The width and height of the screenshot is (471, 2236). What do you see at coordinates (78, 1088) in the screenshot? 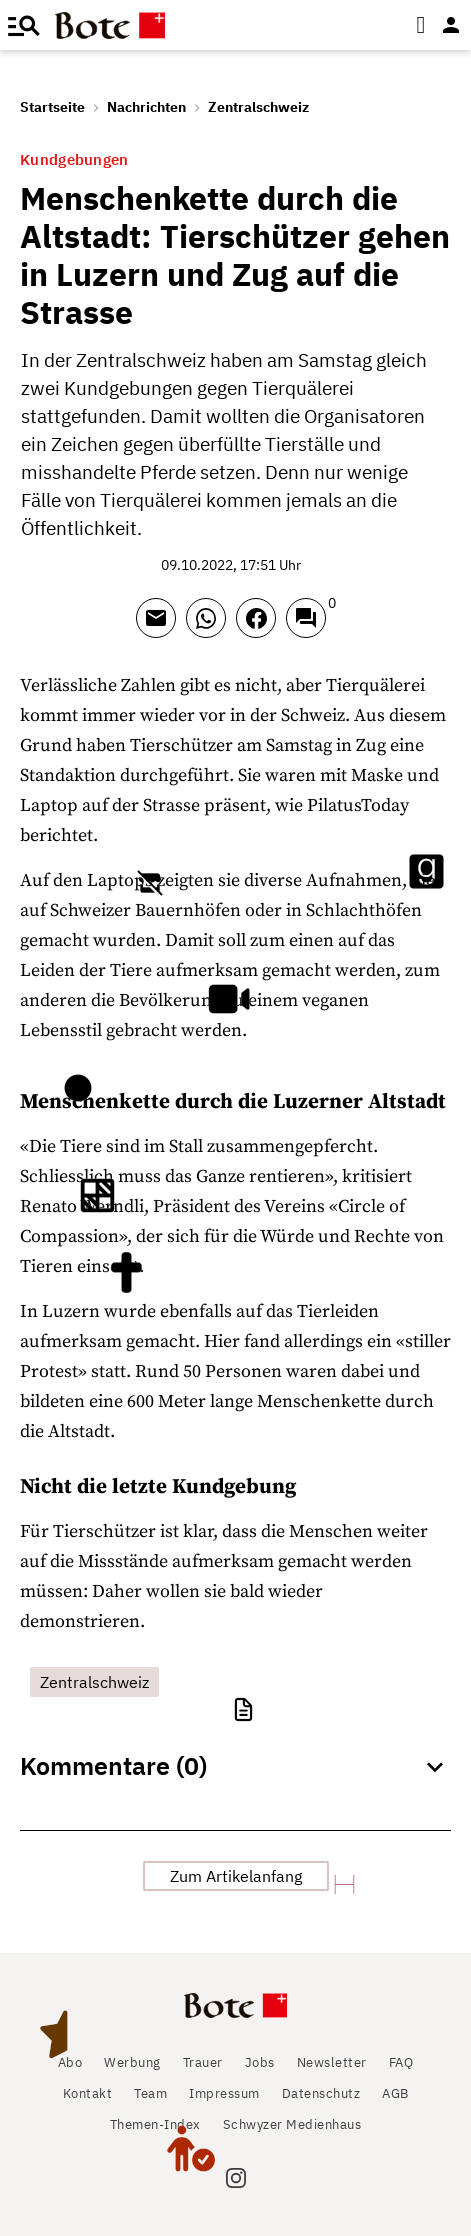
I see `indicates an unread notification or new item` at bounding box center [78, 1088].